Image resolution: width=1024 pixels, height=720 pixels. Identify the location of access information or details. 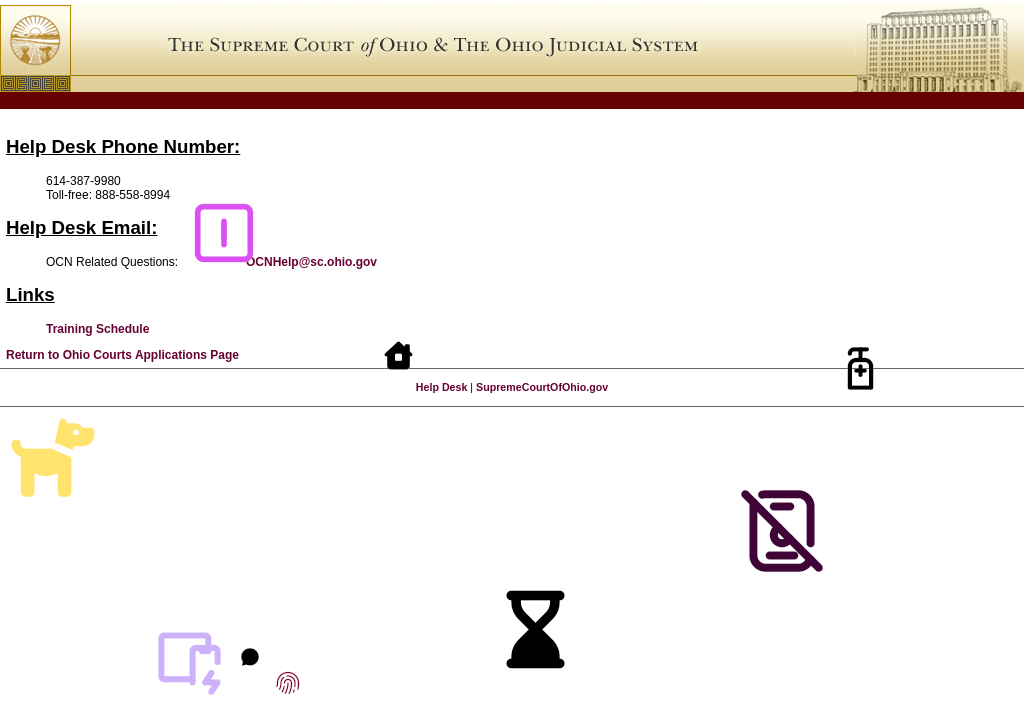
(224, 233).